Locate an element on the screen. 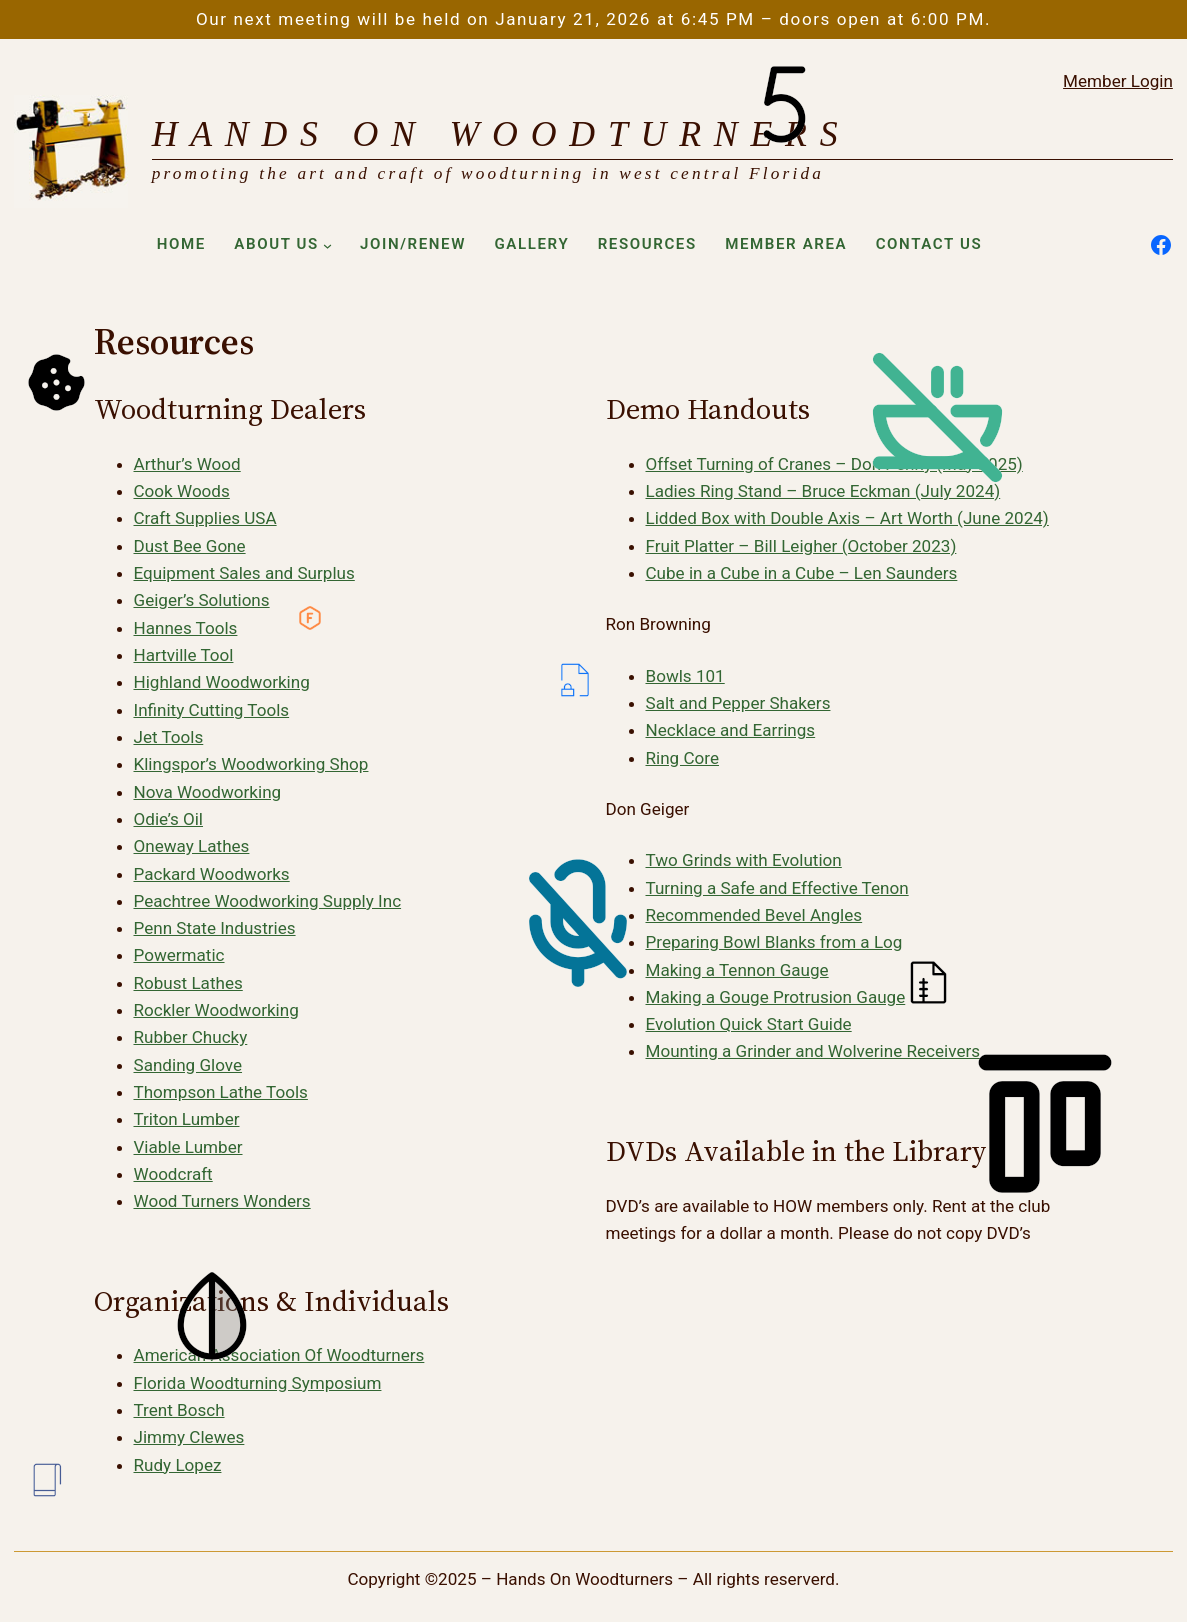  indicates the number five in a list or sequence is located at coordinates (784, 104).